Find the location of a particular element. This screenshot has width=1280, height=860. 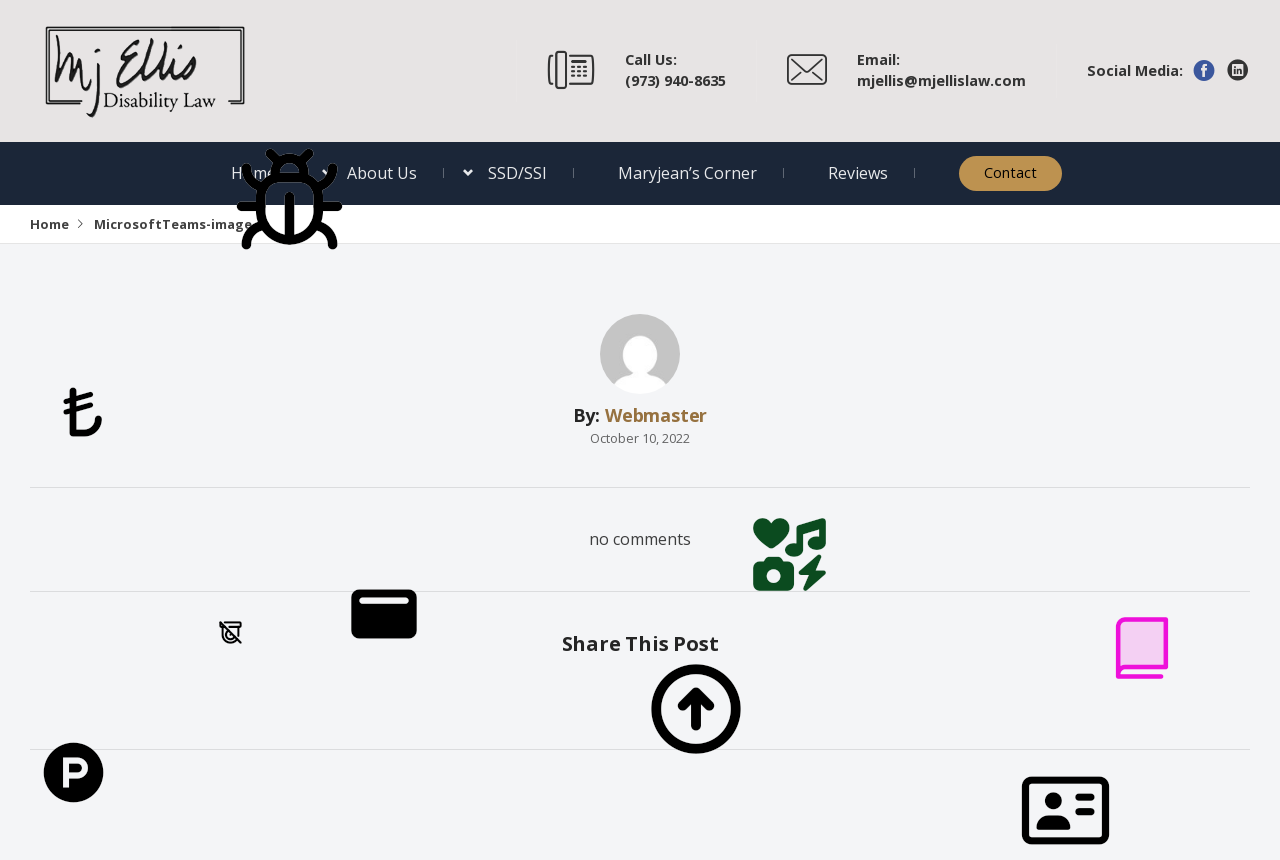

cctv camera is disabled or offline is located at coordinates (230, 632).